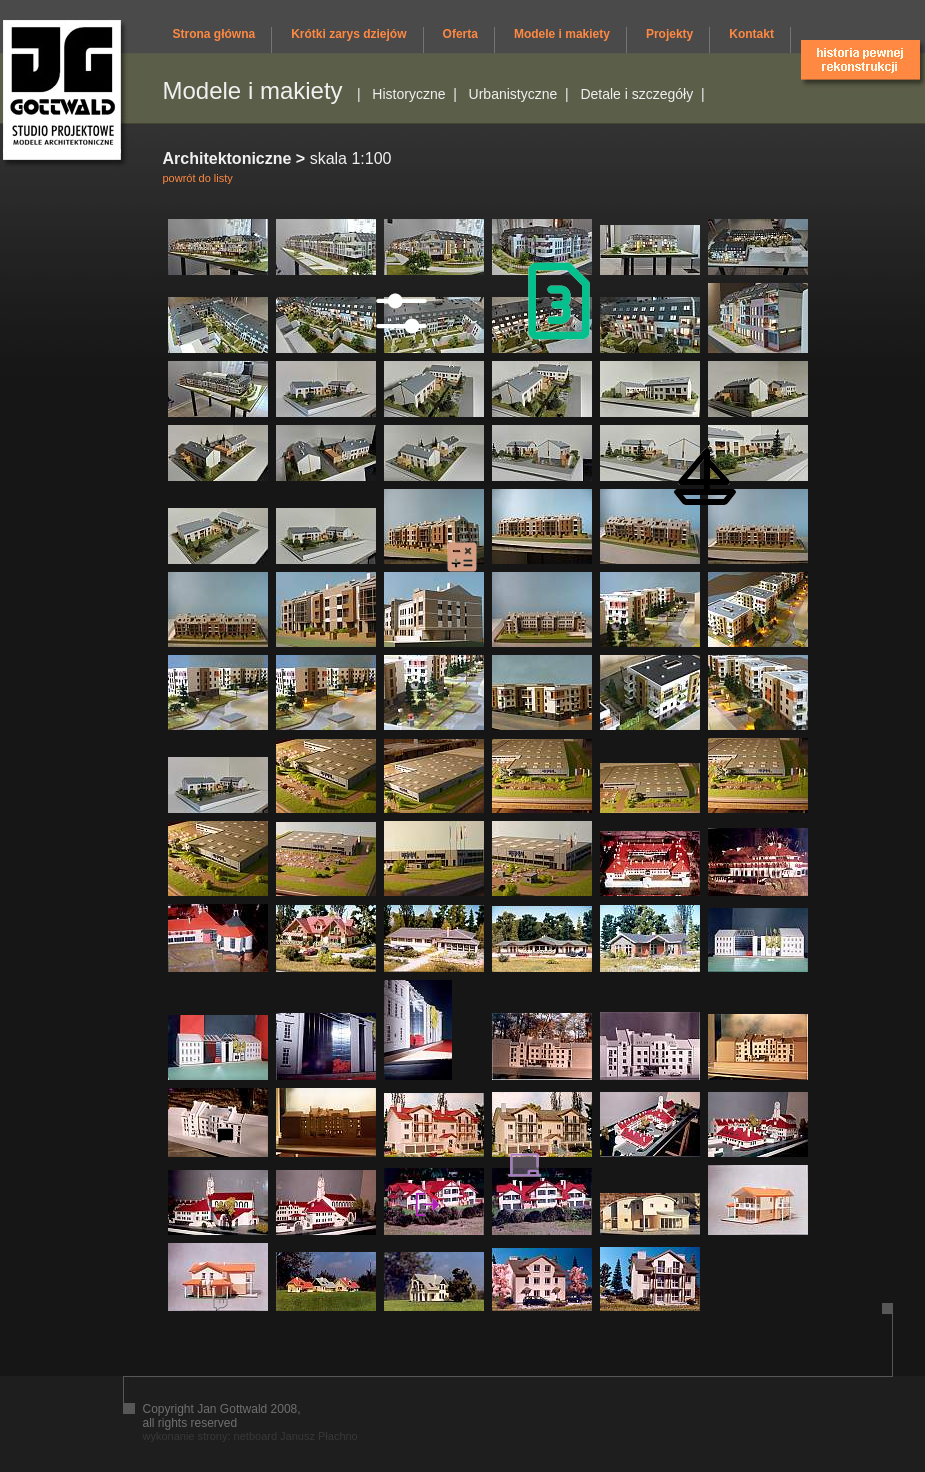 Image resolution: width=925 pixels, height=1472 pixels. I want to click on open calculator or math tools, so click(462, 557).